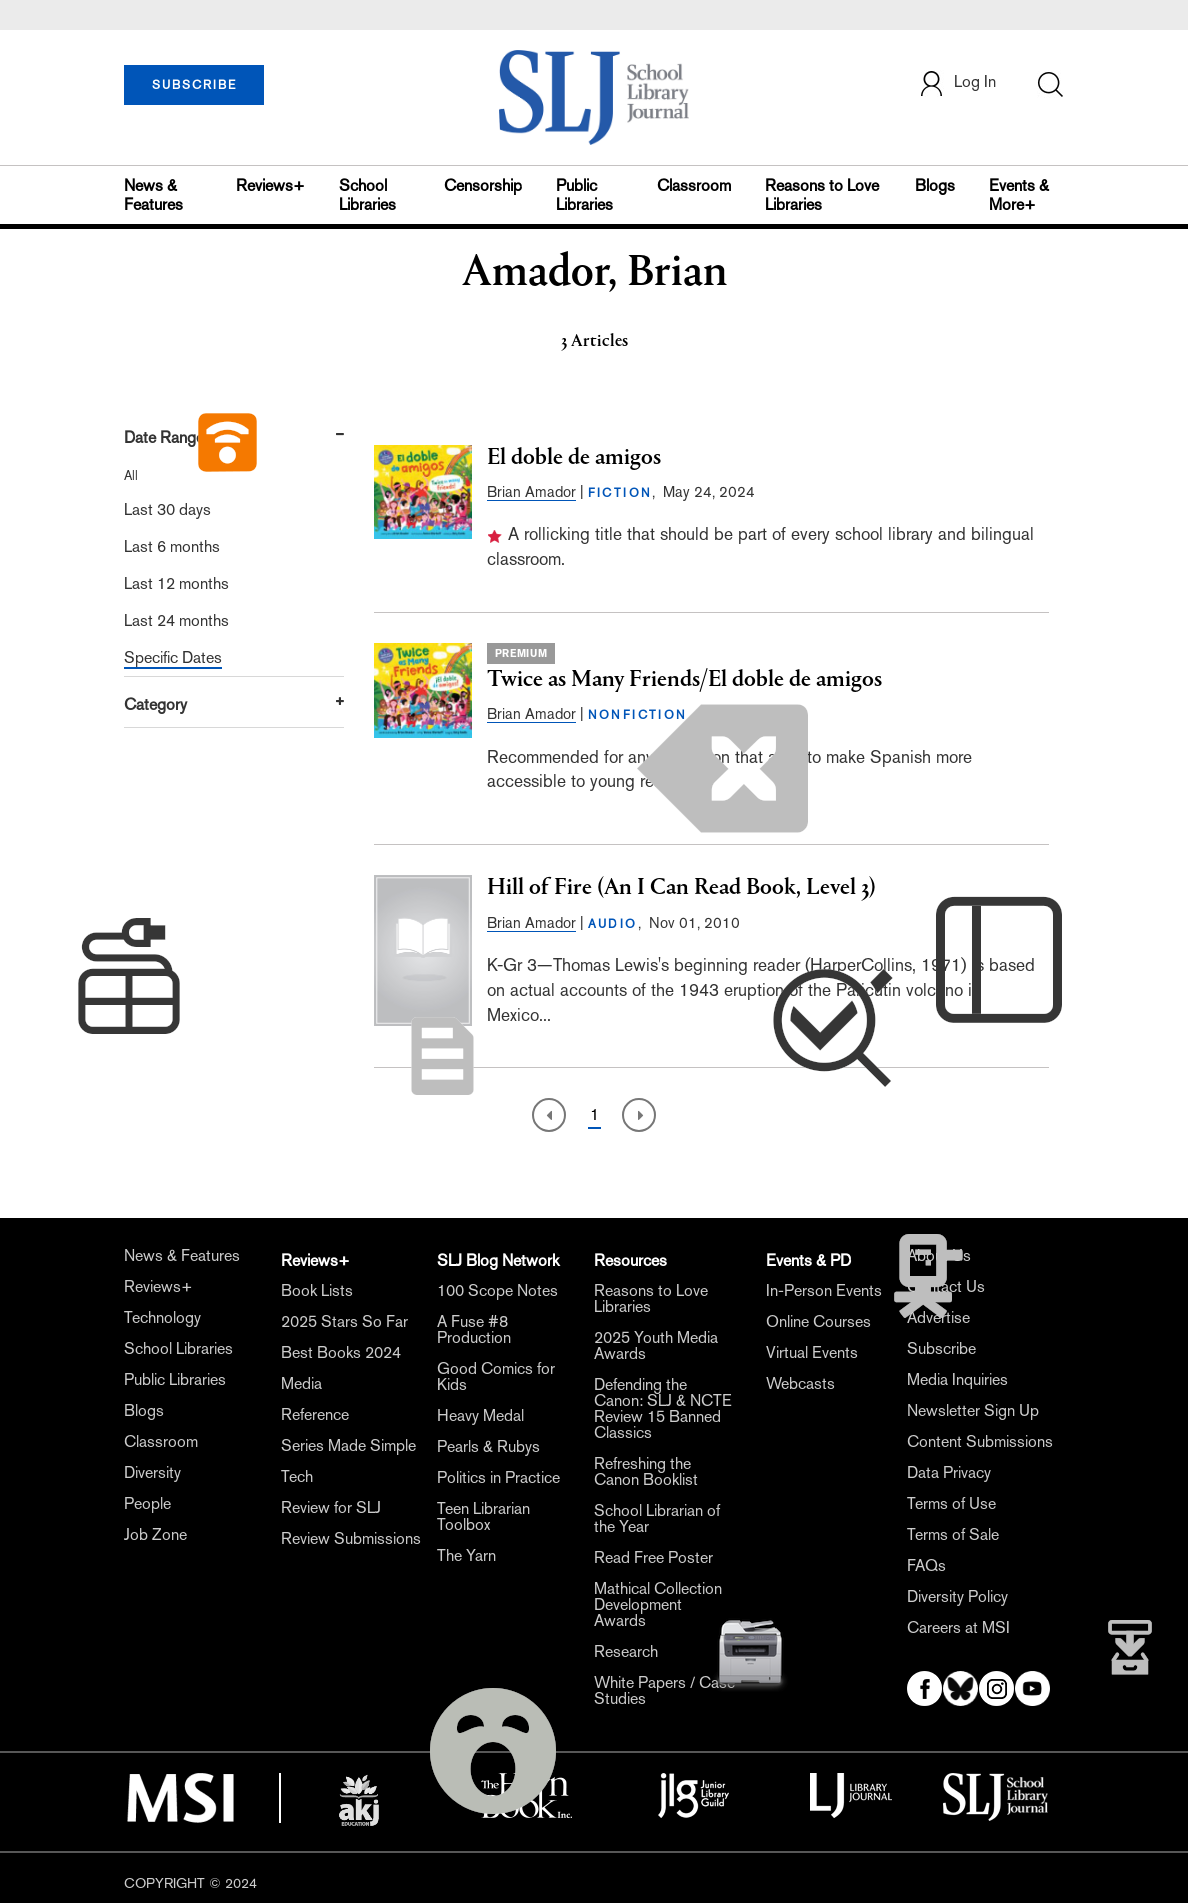  I want to click on indicates hotspot or tethering is active, so click(227, 442).